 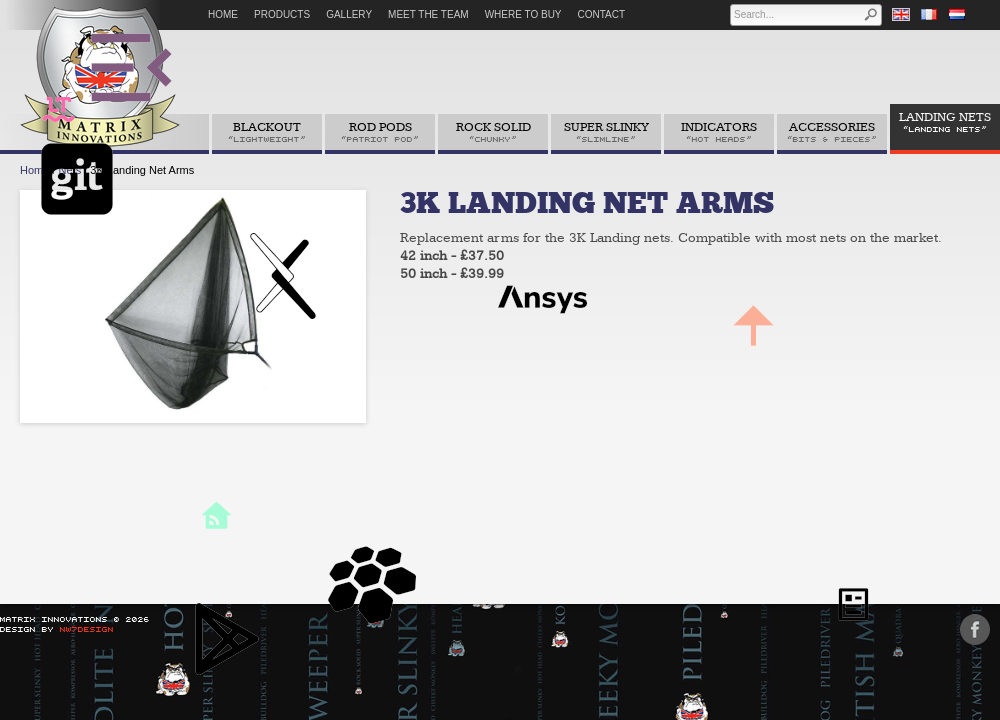 What do you see at coordinates (753, 325) in the screenshot?
I see `scroll to top of page` at bounding box center [753, 325].